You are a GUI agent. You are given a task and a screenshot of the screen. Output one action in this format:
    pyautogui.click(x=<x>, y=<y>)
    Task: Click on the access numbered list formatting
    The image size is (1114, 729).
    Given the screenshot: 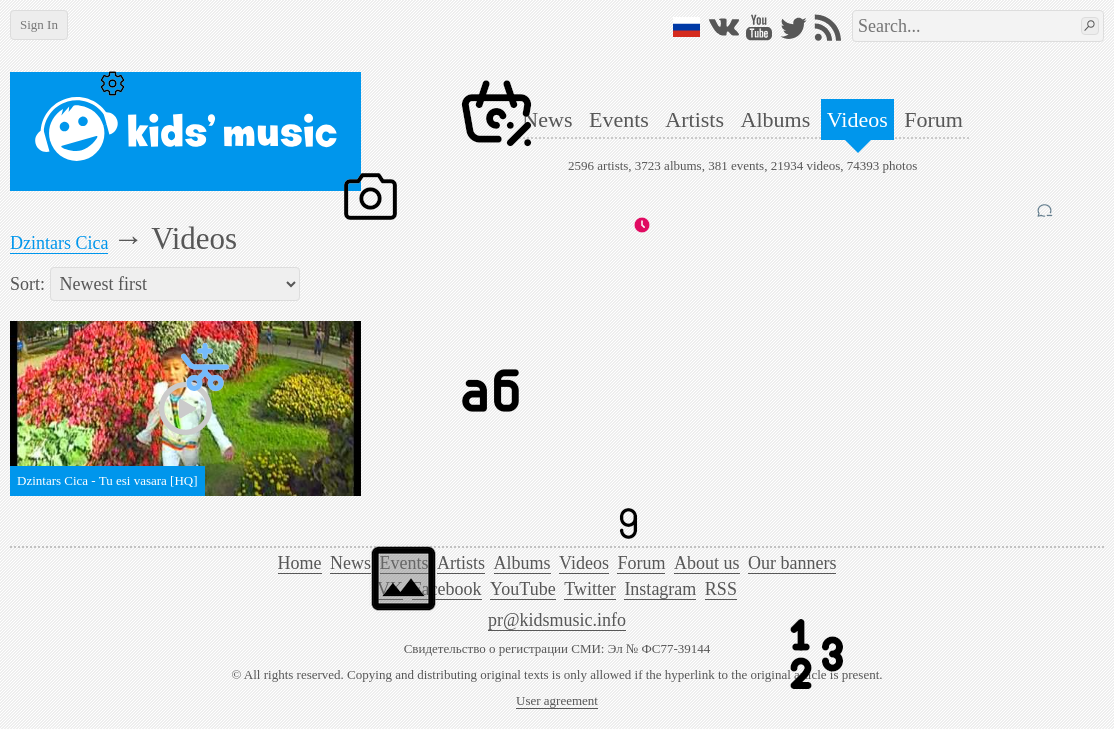 What is the action you would take?
    pyautogui.click(x=815, y=654)
    